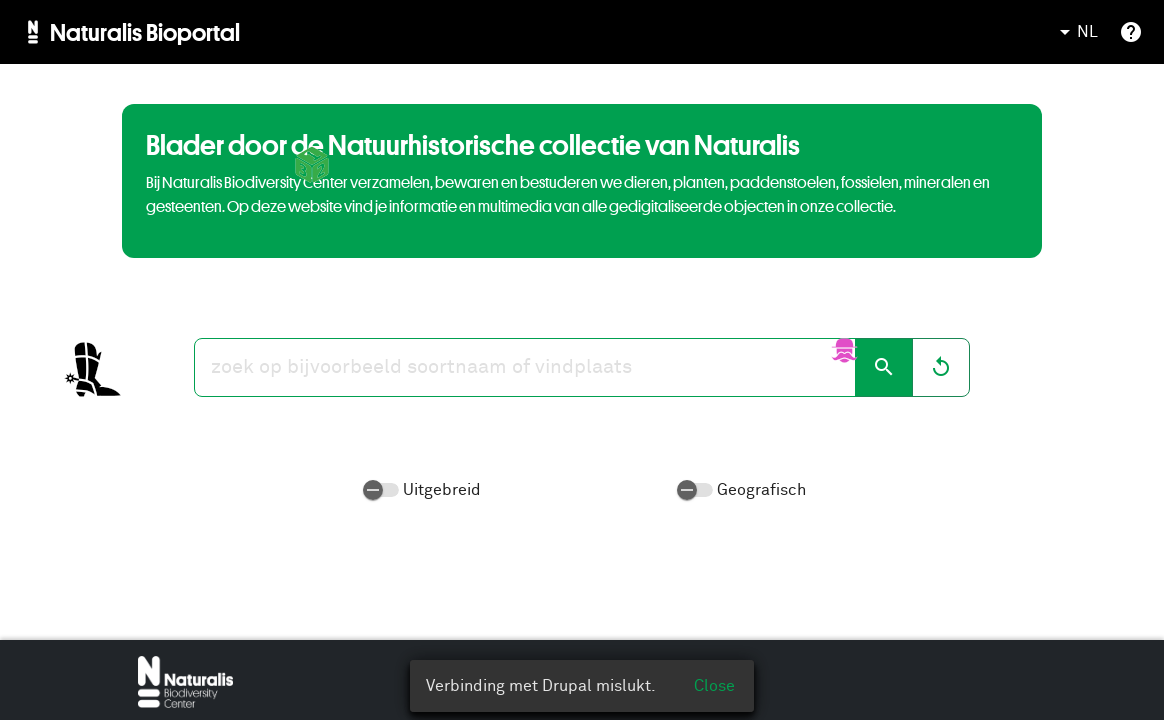 The width and height of the screenshot is (1164, 720). Describe the element at coordinates (312, 165) in the screenshot. I see `roll dice or generate random number` at that location.